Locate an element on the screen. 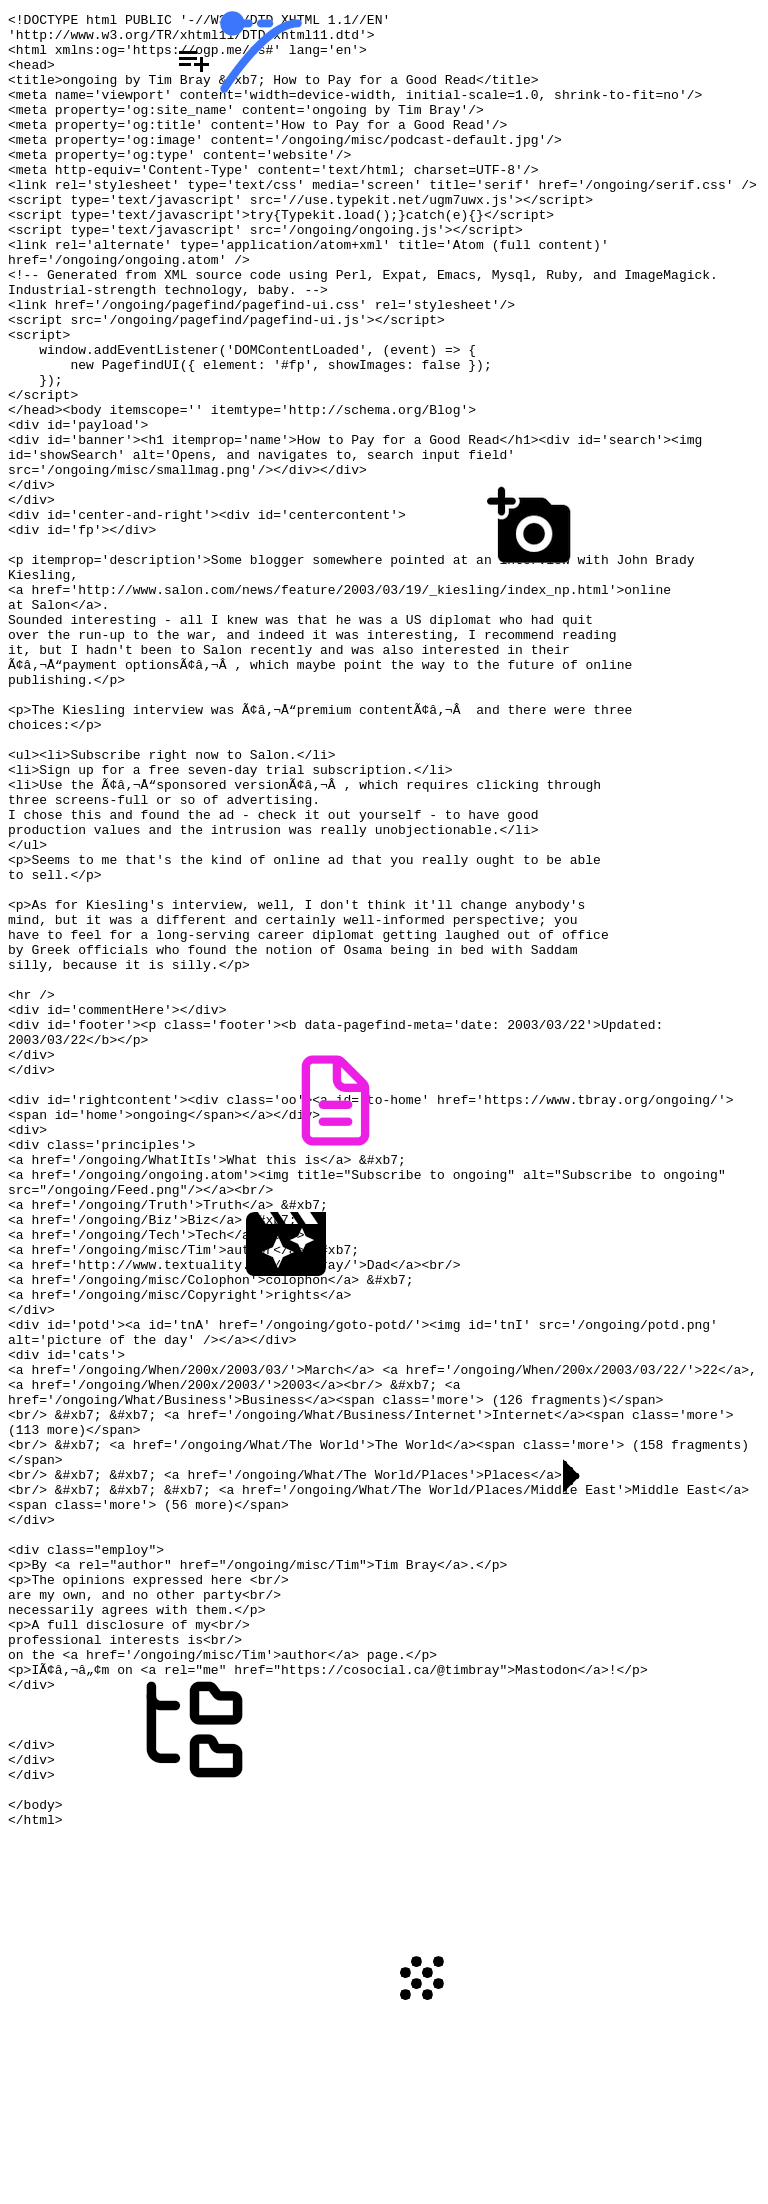 The height and width of the screenshot is (2204, 768). browse directory structure is located at coordinates (194, 1729).